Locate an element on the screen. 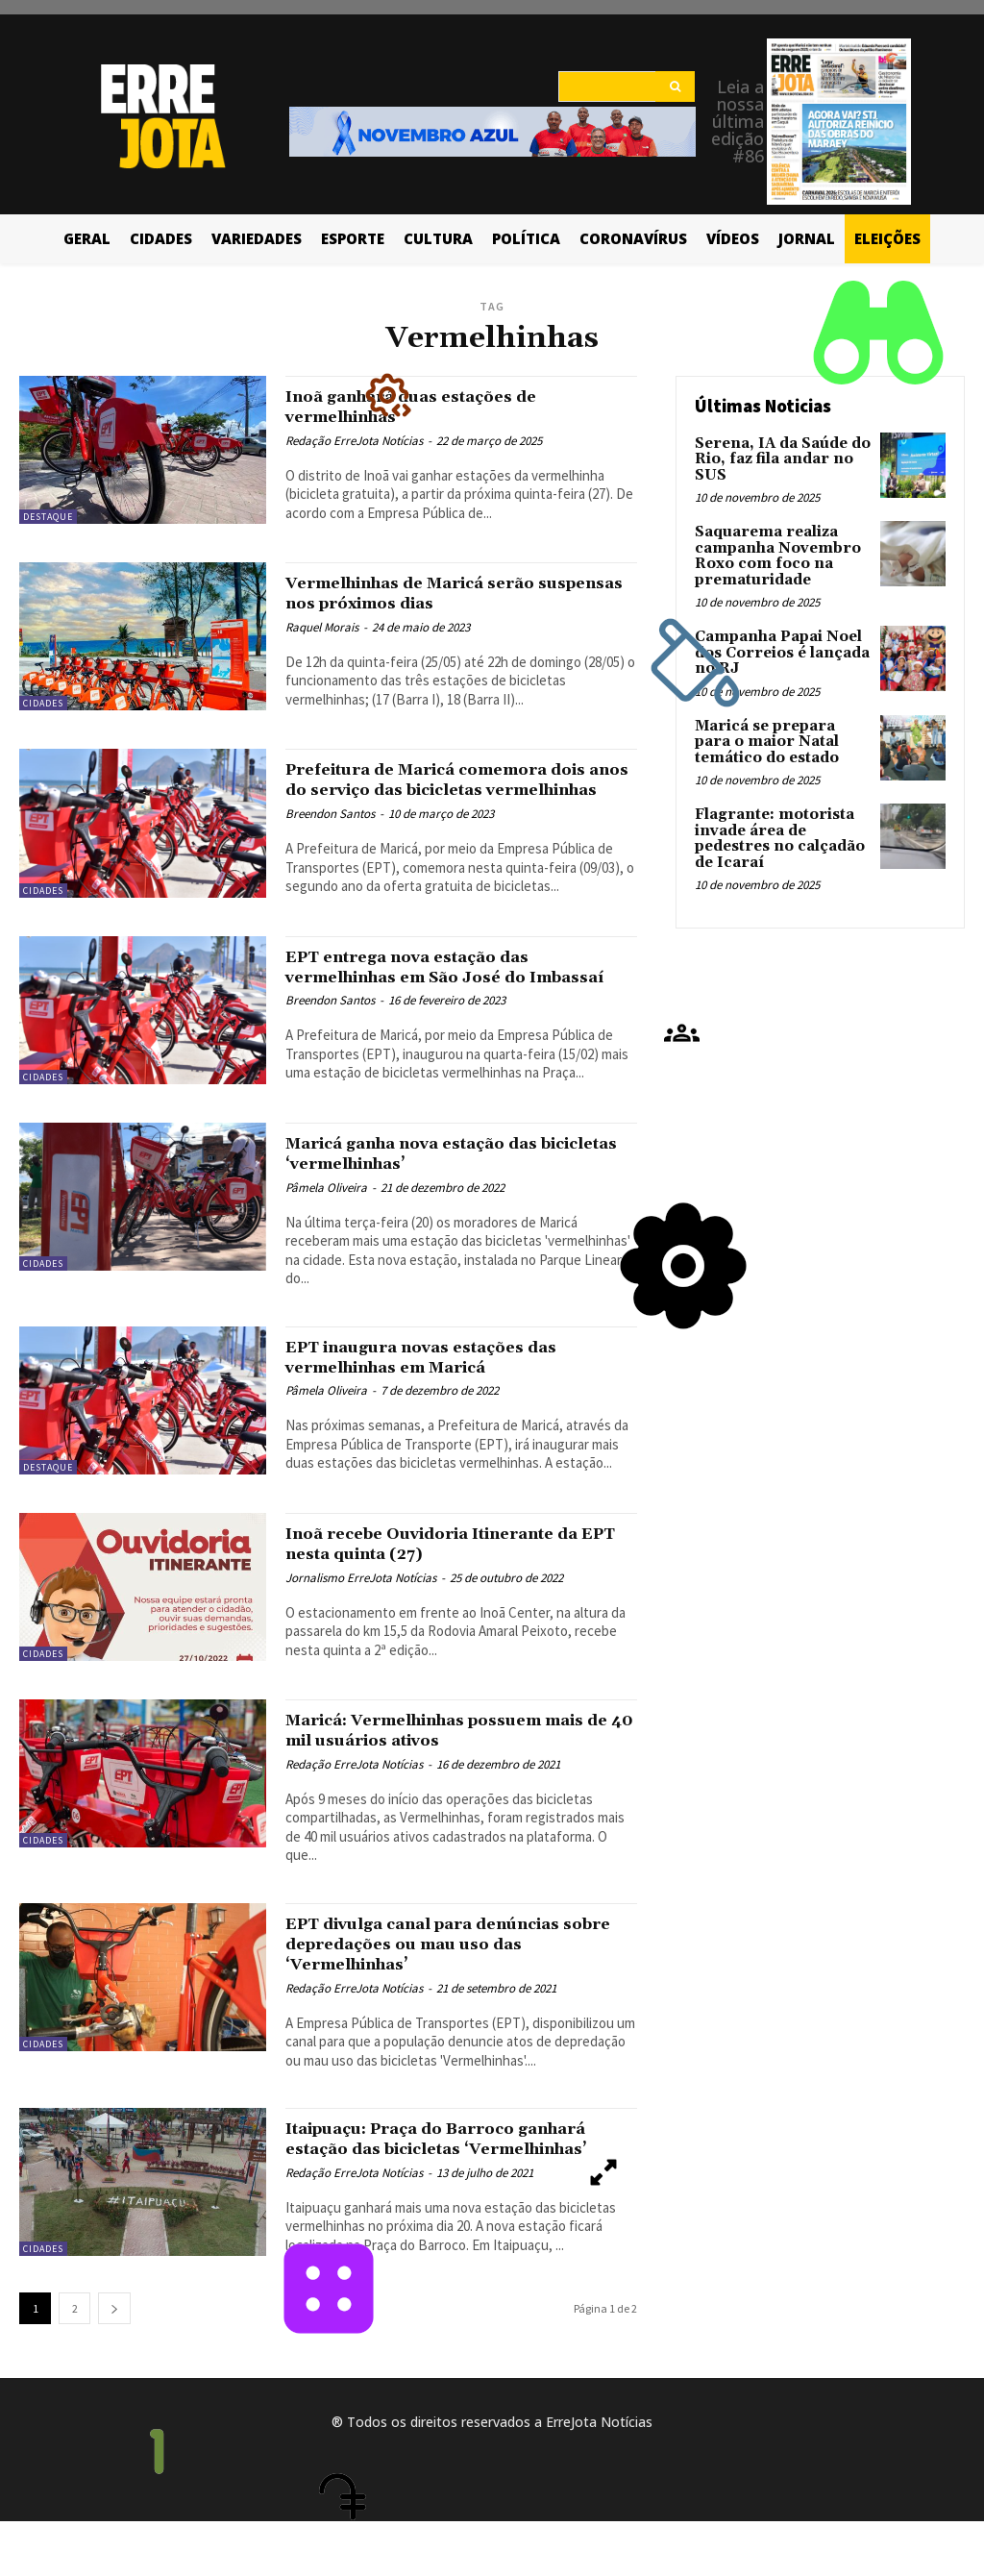  represents Armenian dram currency is located at coordinates (342, 2496).